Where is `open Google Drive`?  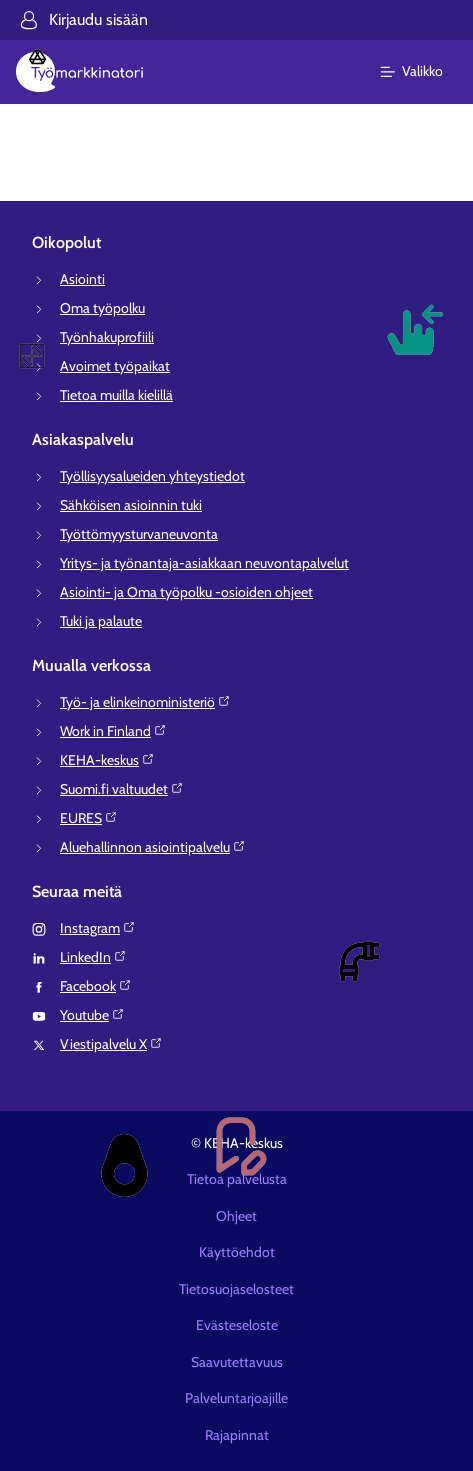
open Google Drive is located at coordinates (37, 57).